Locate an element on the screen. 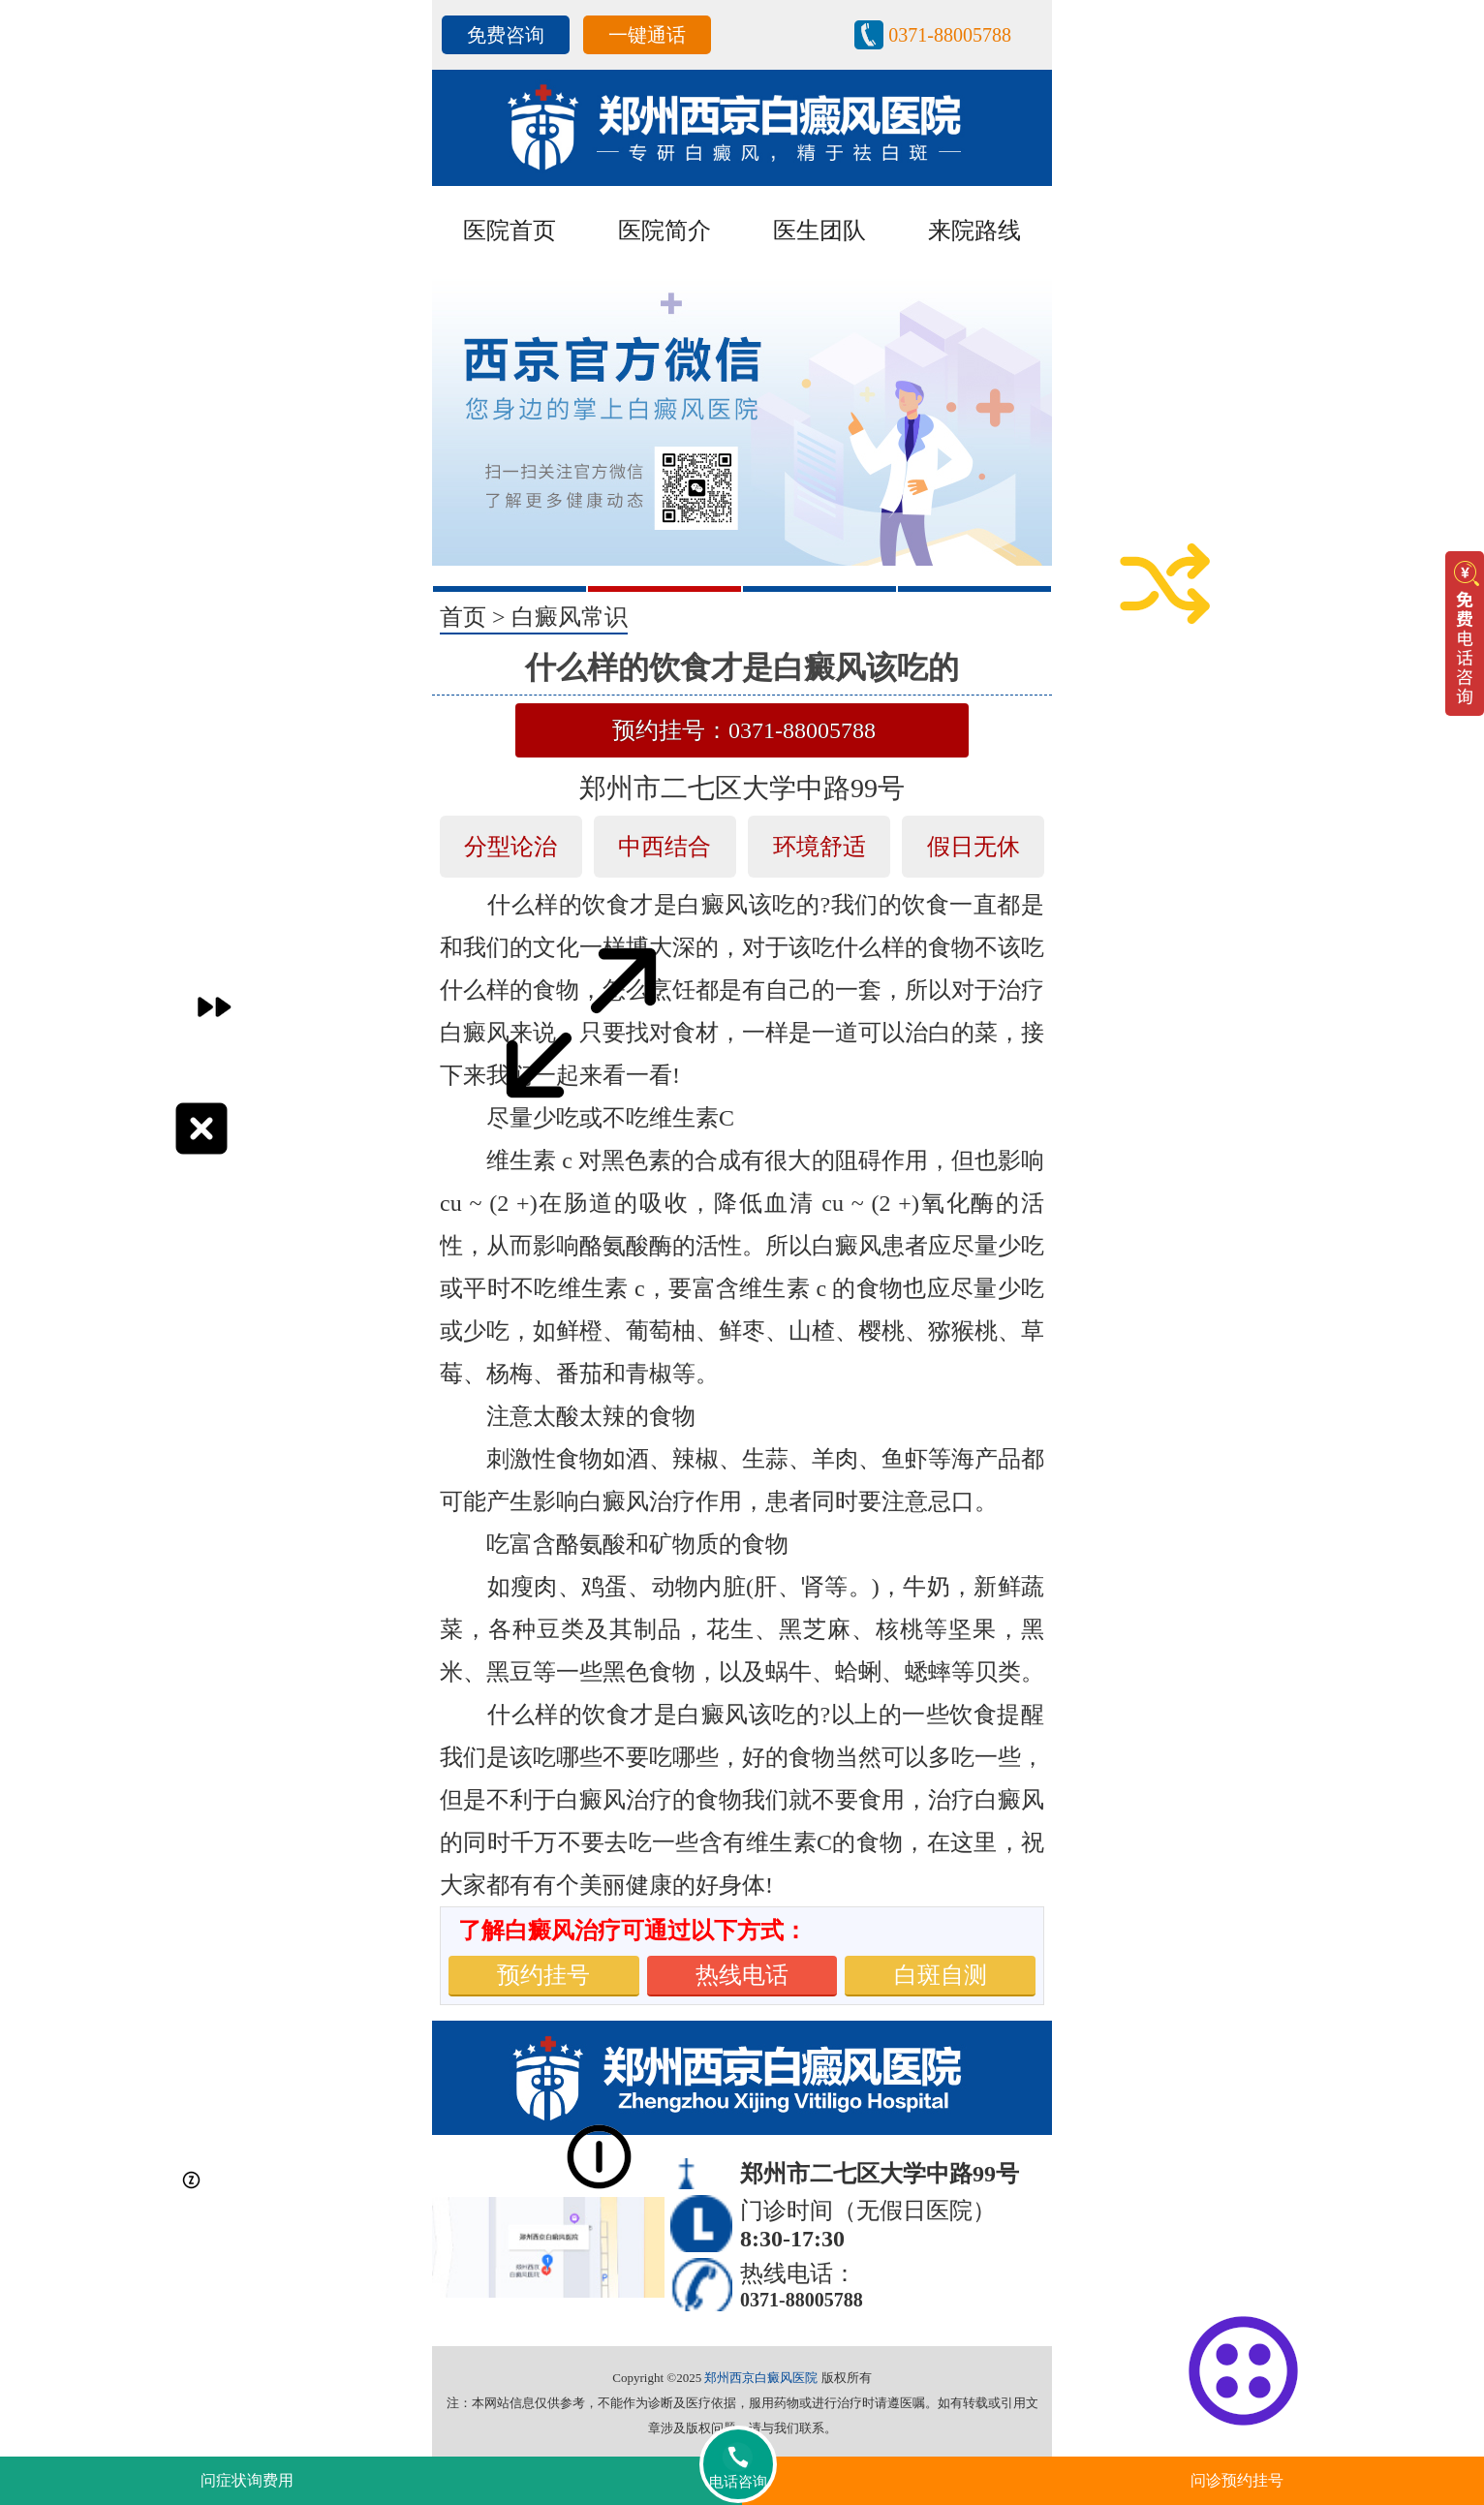 This screenshot has height=2505, width=1484. connect to Twilio communication services is located at coordinates (1243, 2370).